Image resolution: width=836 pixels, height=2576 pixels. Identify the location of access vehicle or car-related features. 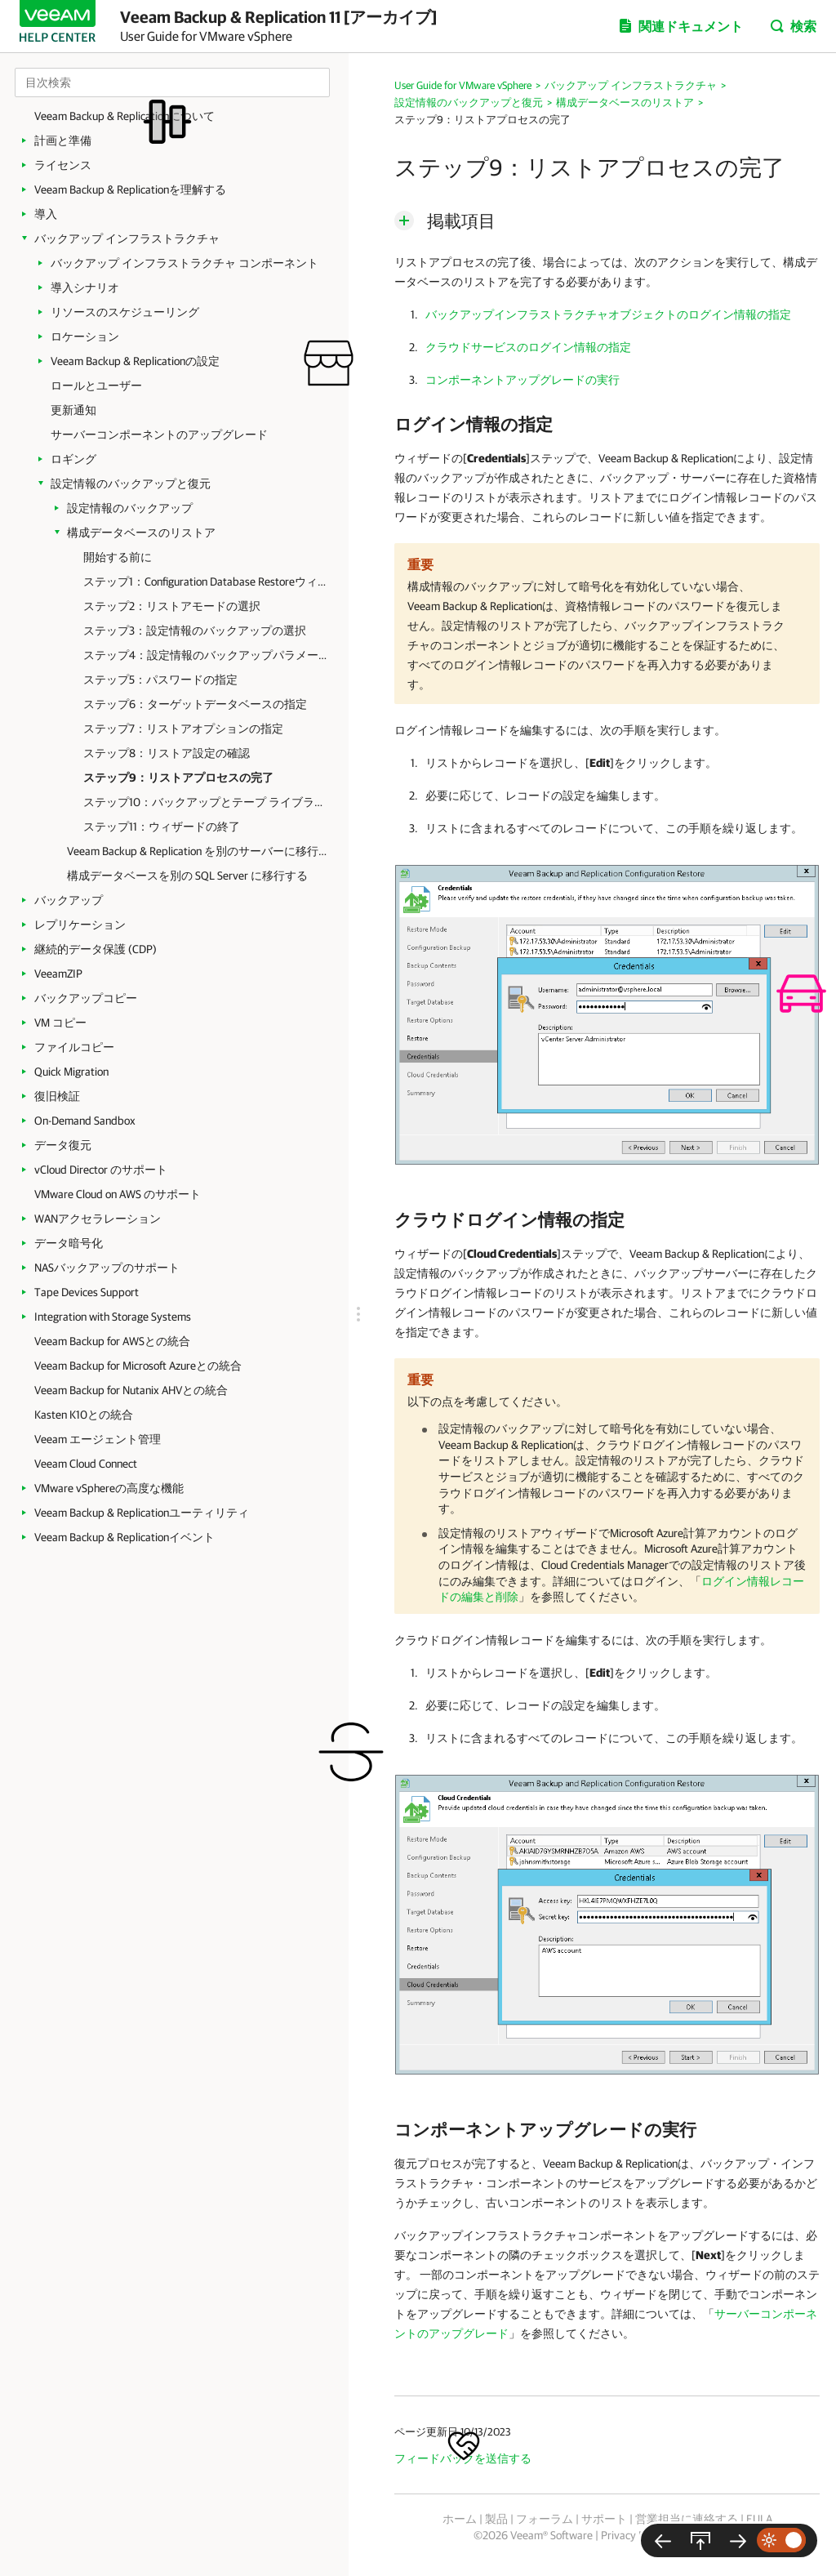
(801, 994).